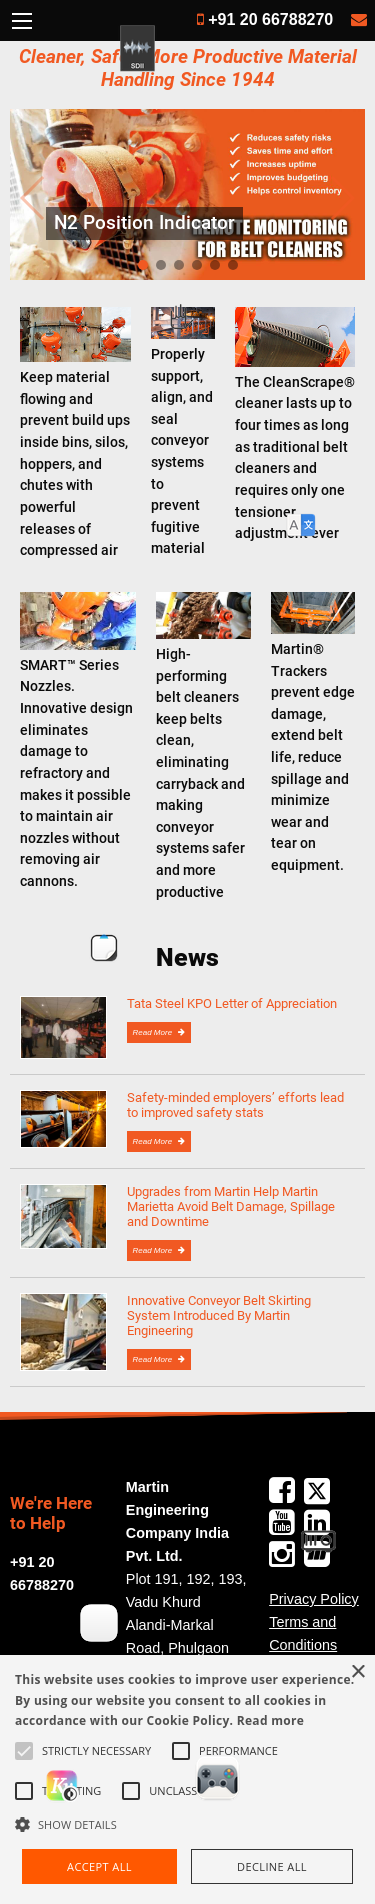  I want to click on access language and translation settings, so click(301, 525).